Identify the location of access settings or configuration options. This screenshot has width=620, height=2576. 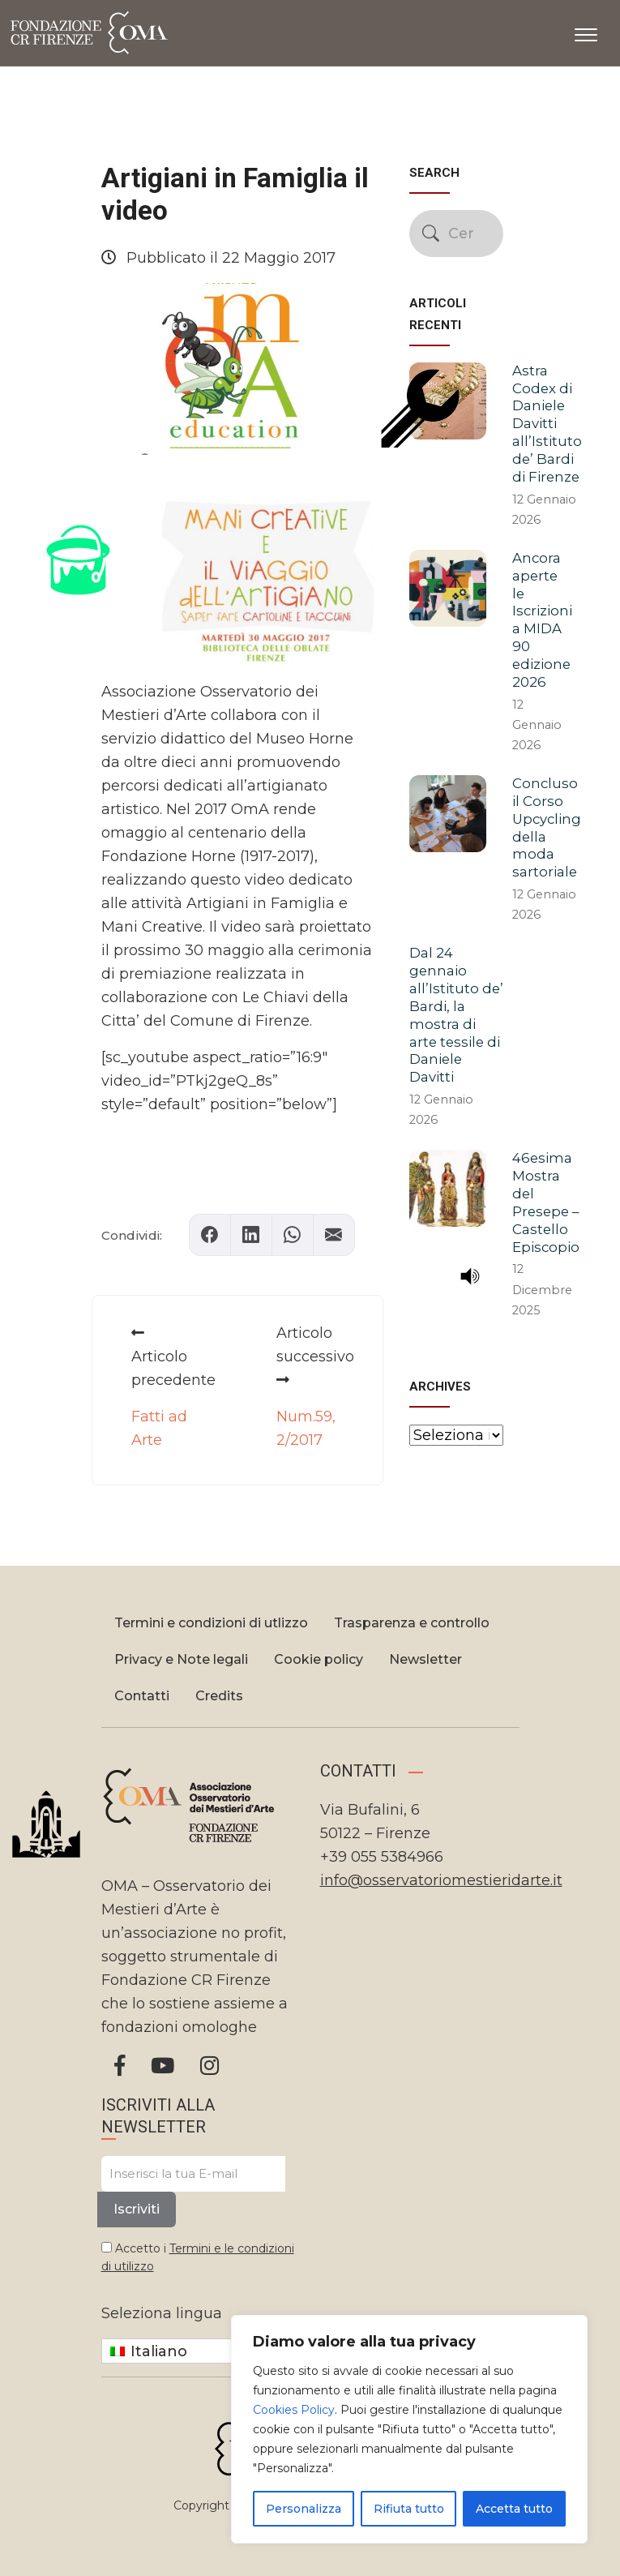
(421, 409).